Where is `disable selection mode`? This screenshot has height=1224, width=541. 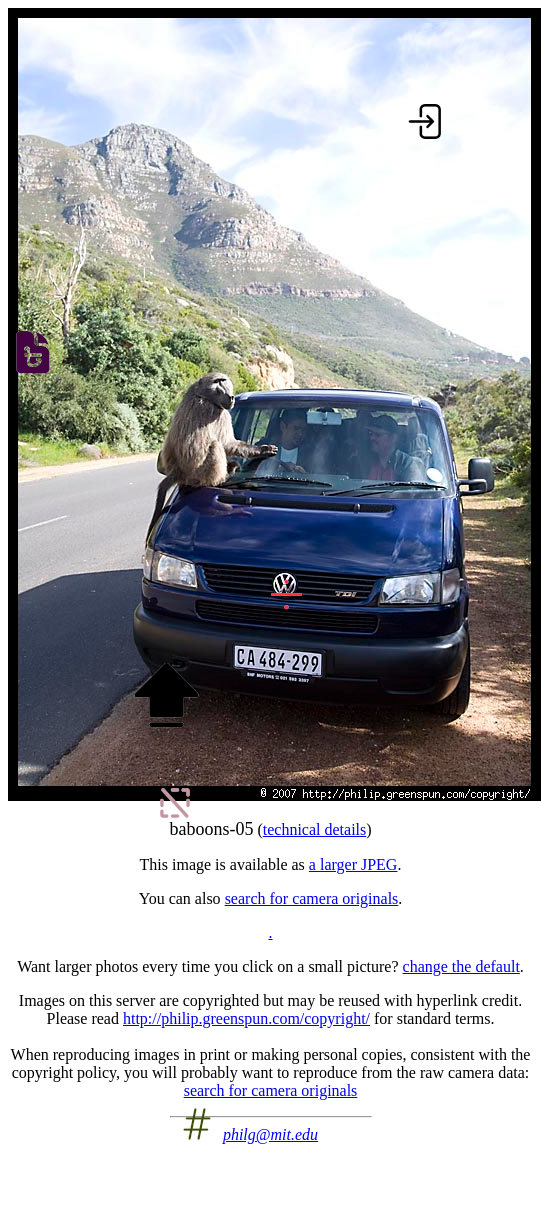
disable selection mode is located at coordinates (175, 803).